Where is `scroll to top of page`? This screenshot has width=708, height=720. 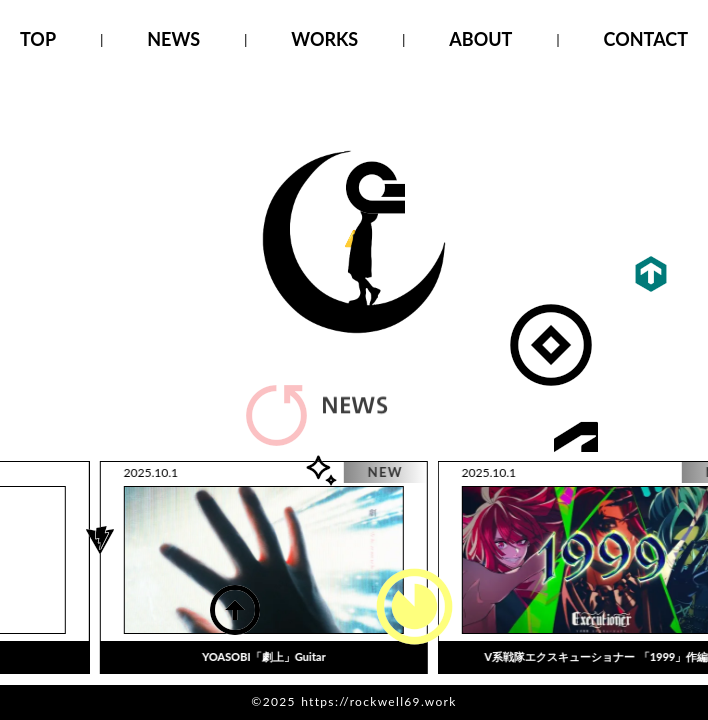 scroll to top of page is located at coordinates (235, 610).